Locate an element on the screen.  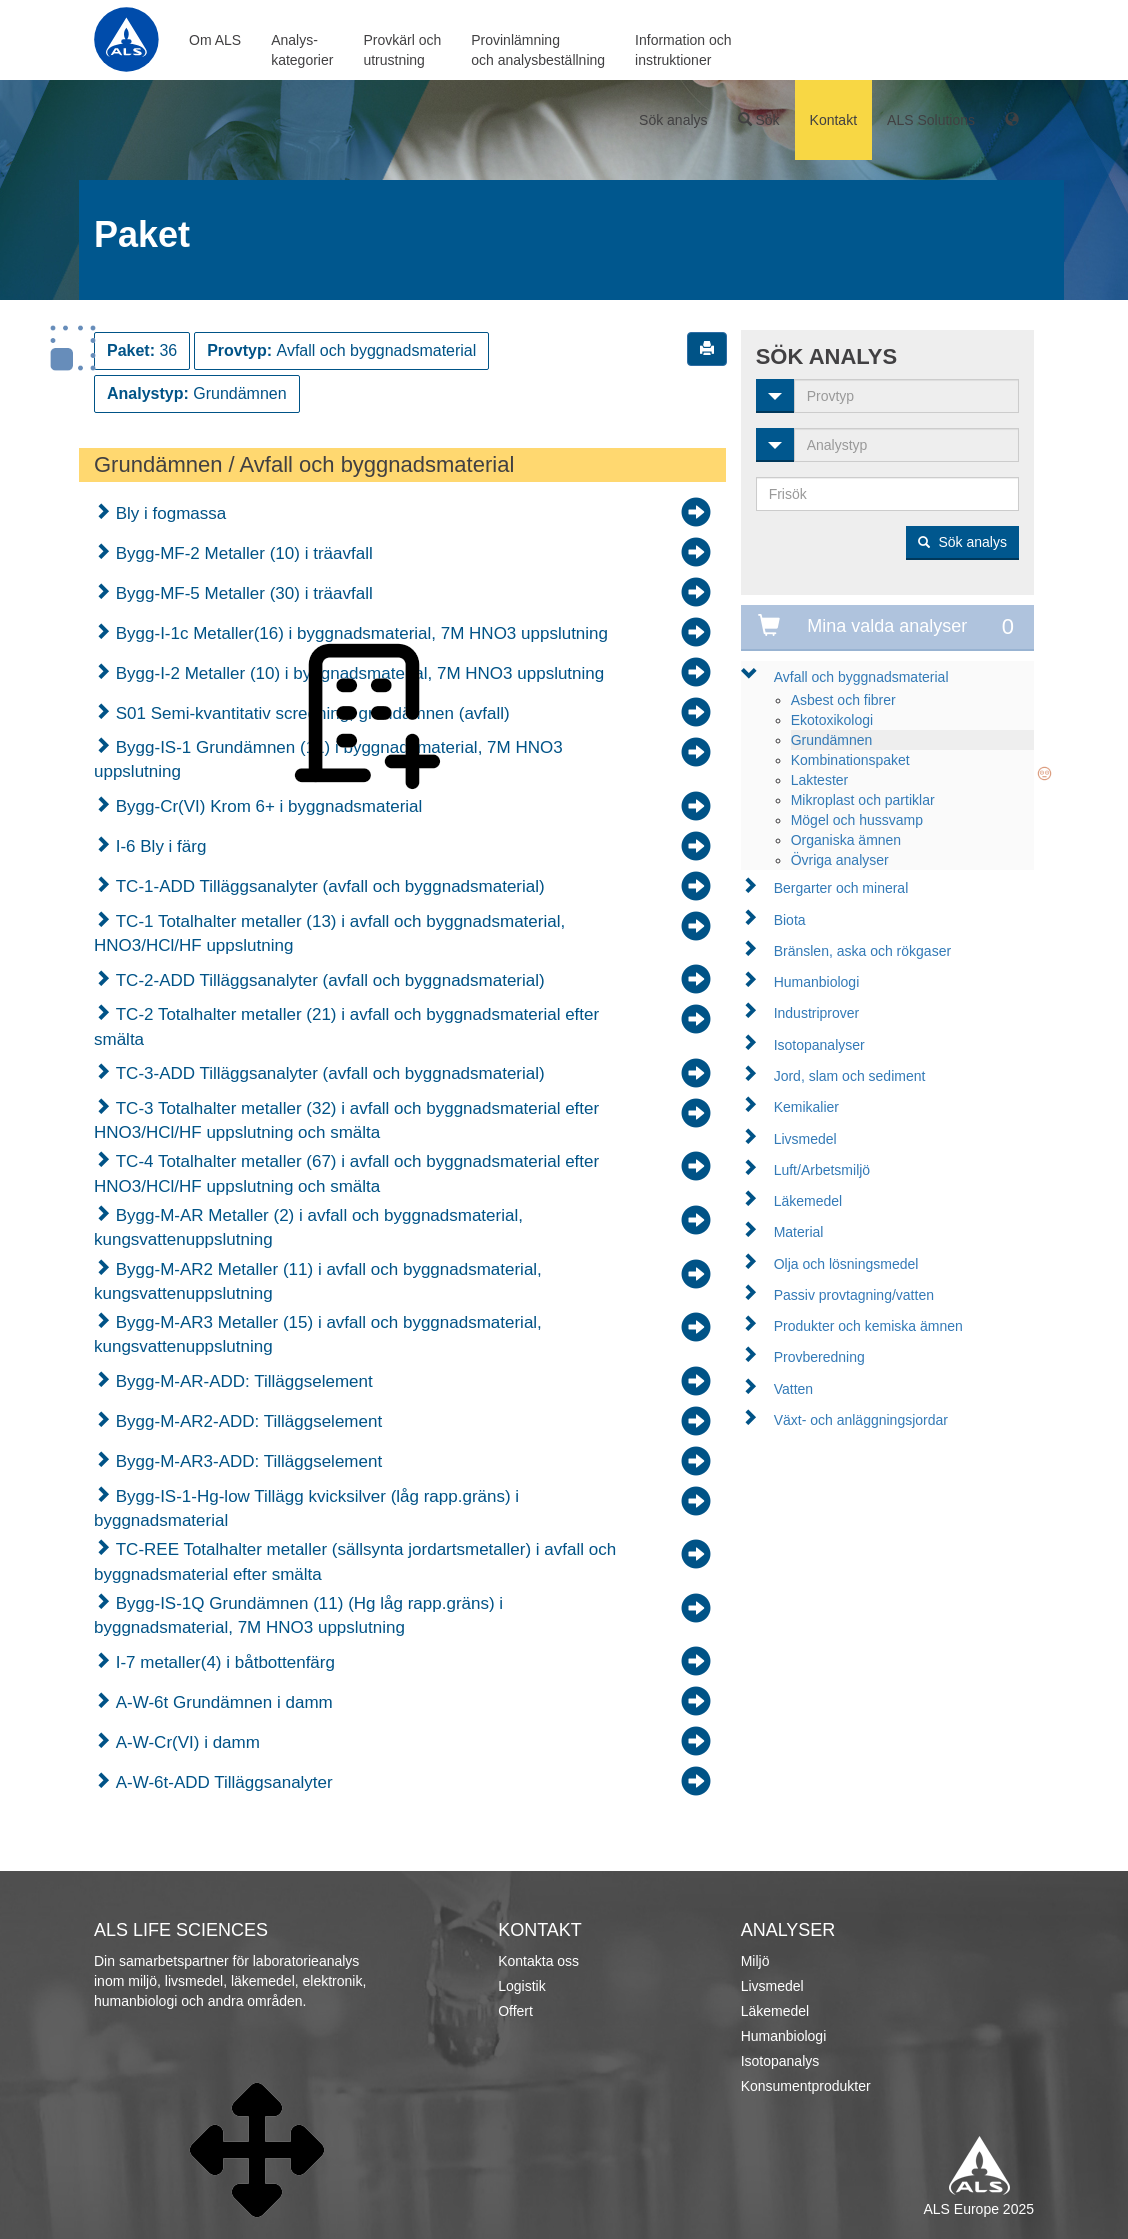
add a new building or property is located at coordinates (364, 713).